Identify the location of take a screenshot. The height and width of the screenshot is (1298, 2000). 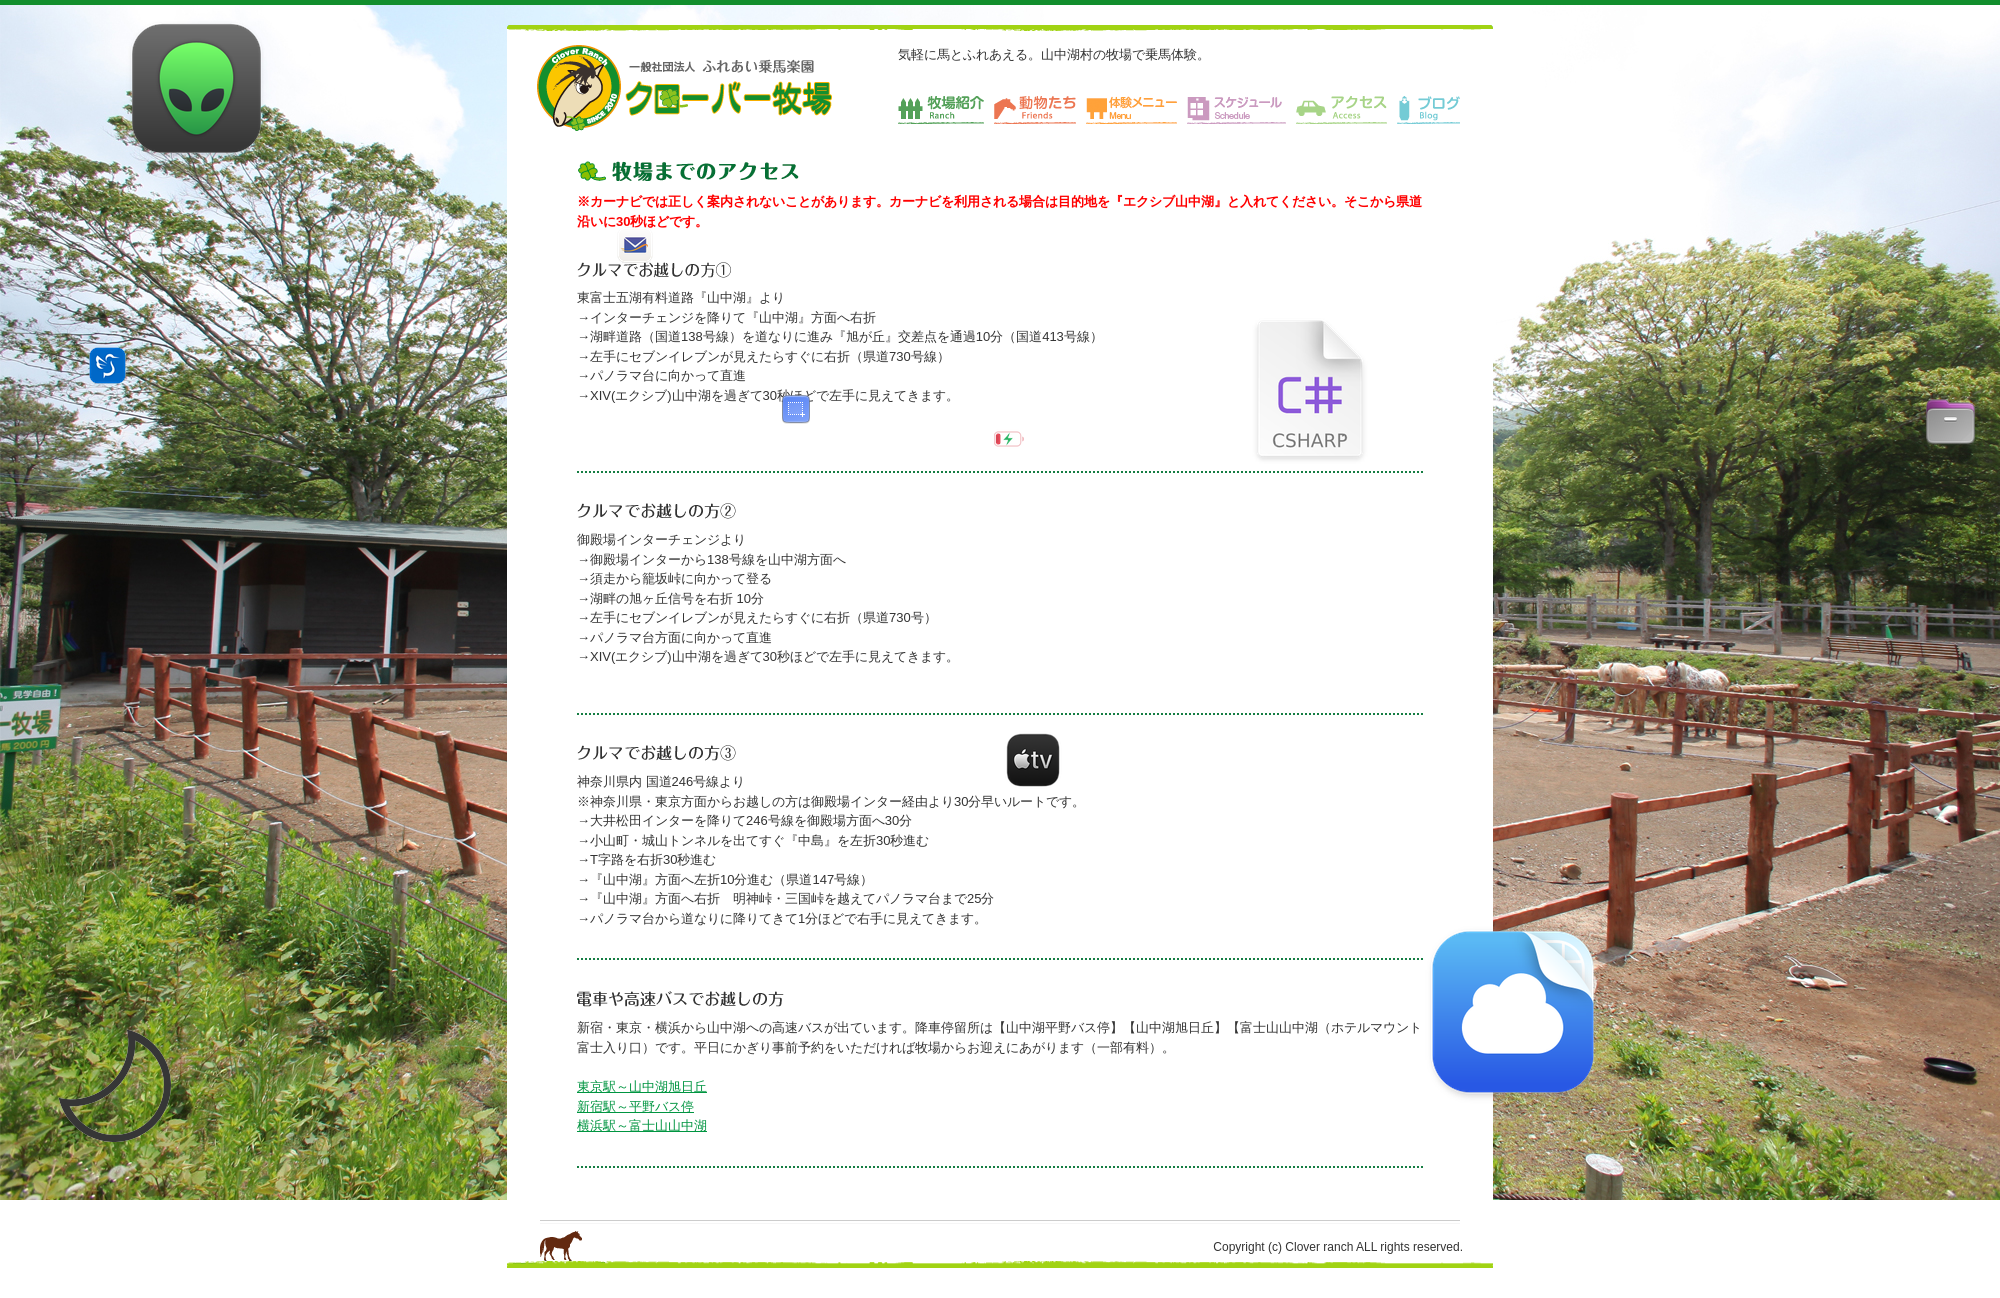
(796, 409).